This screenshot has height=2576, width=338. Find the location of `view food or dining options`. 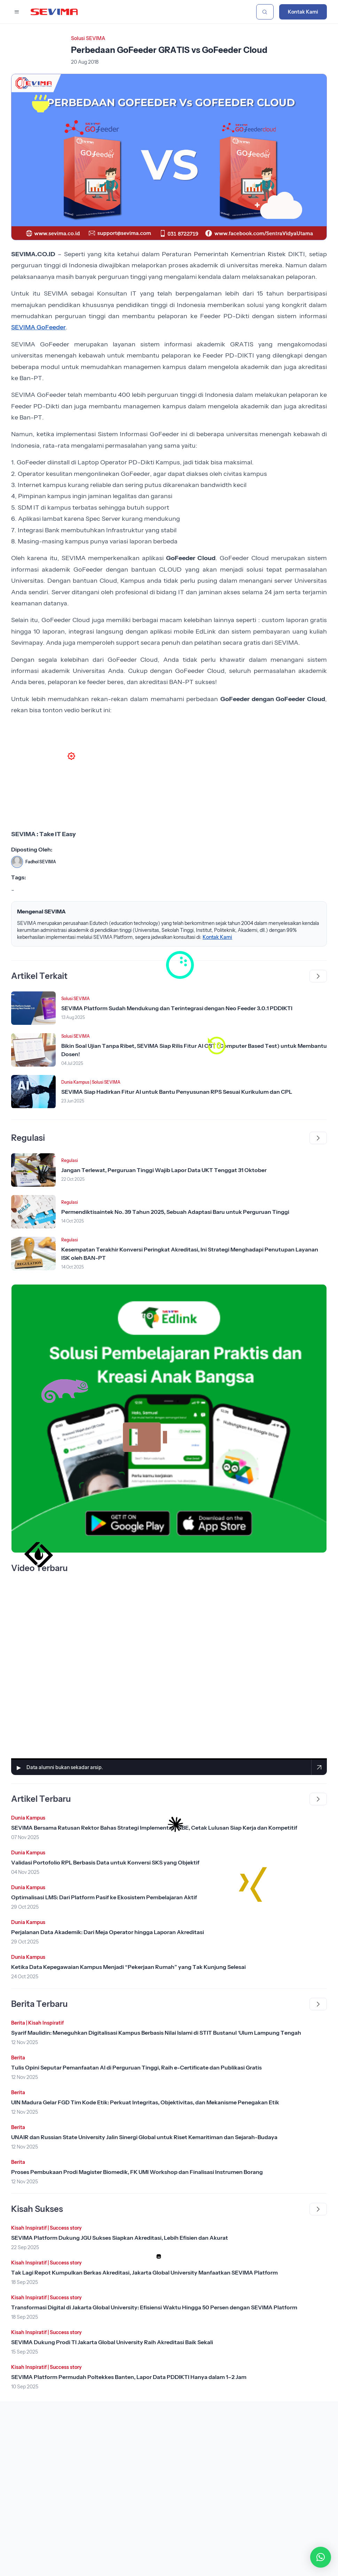

view food or dining options is located at coordinates (40, 104).